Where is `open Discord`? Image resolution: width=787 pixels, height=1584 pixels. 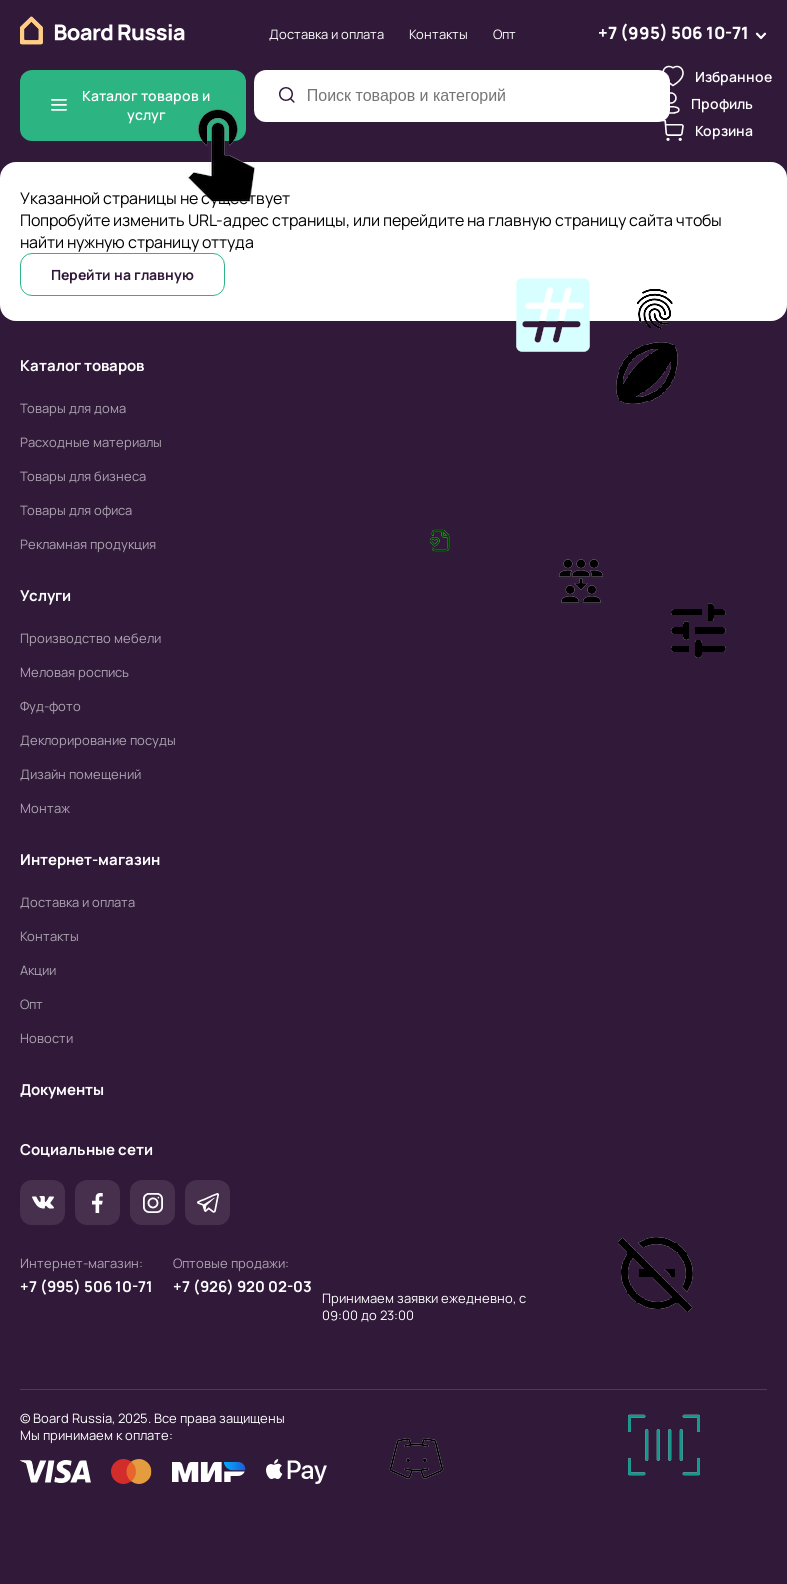
open Discord is located at coordinates (416, 1457).